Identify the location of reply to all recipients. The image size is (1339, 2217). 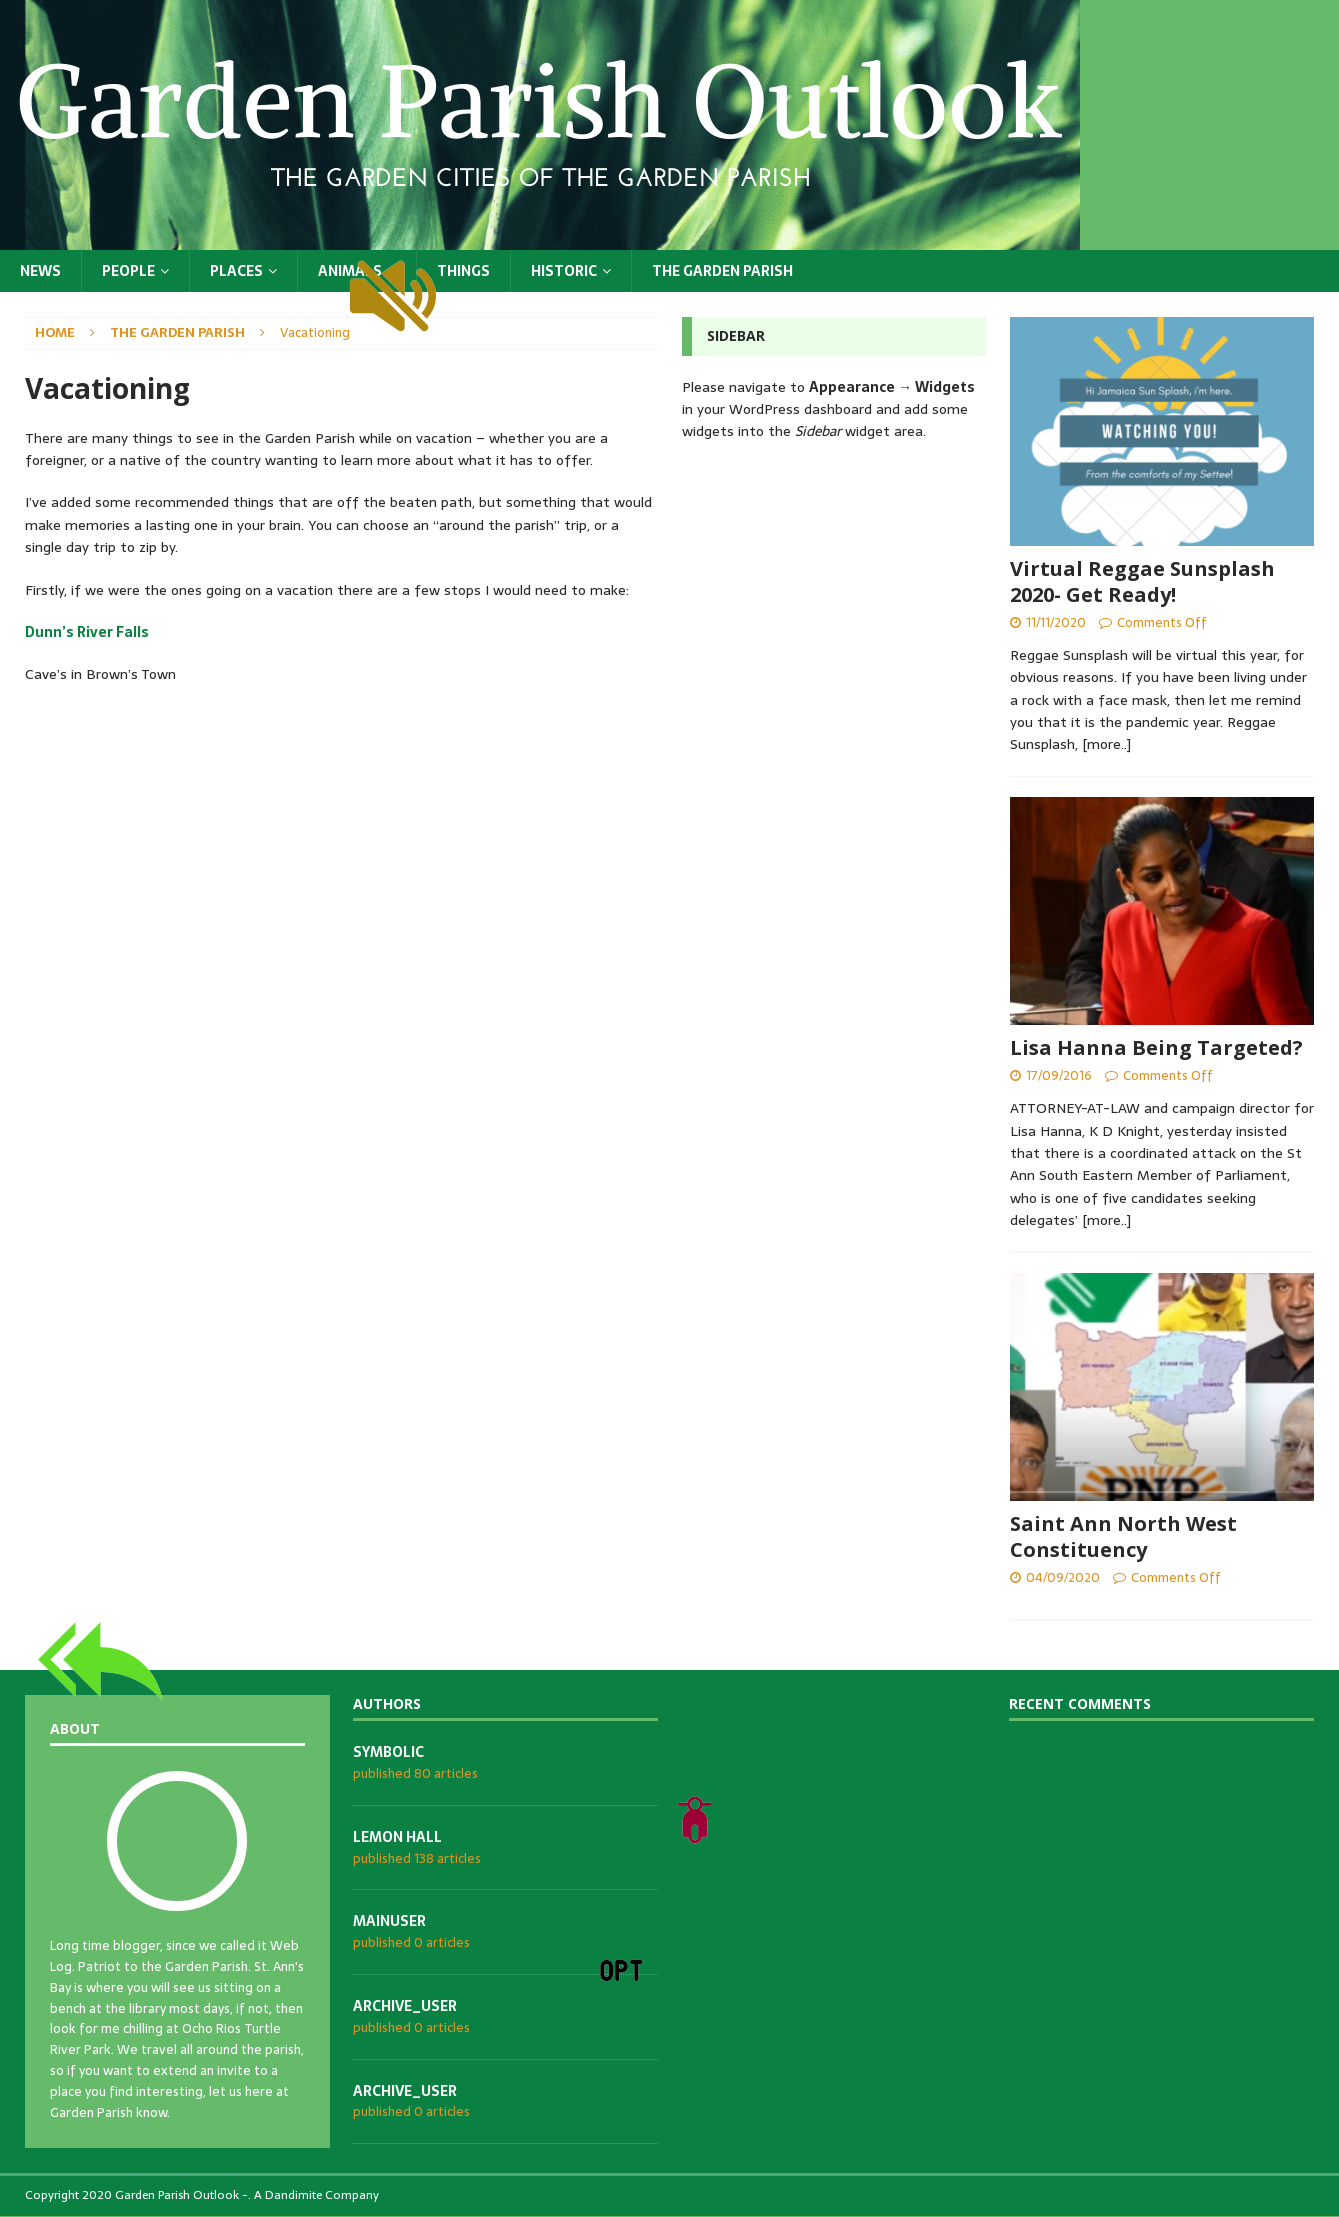
(100, 1659).